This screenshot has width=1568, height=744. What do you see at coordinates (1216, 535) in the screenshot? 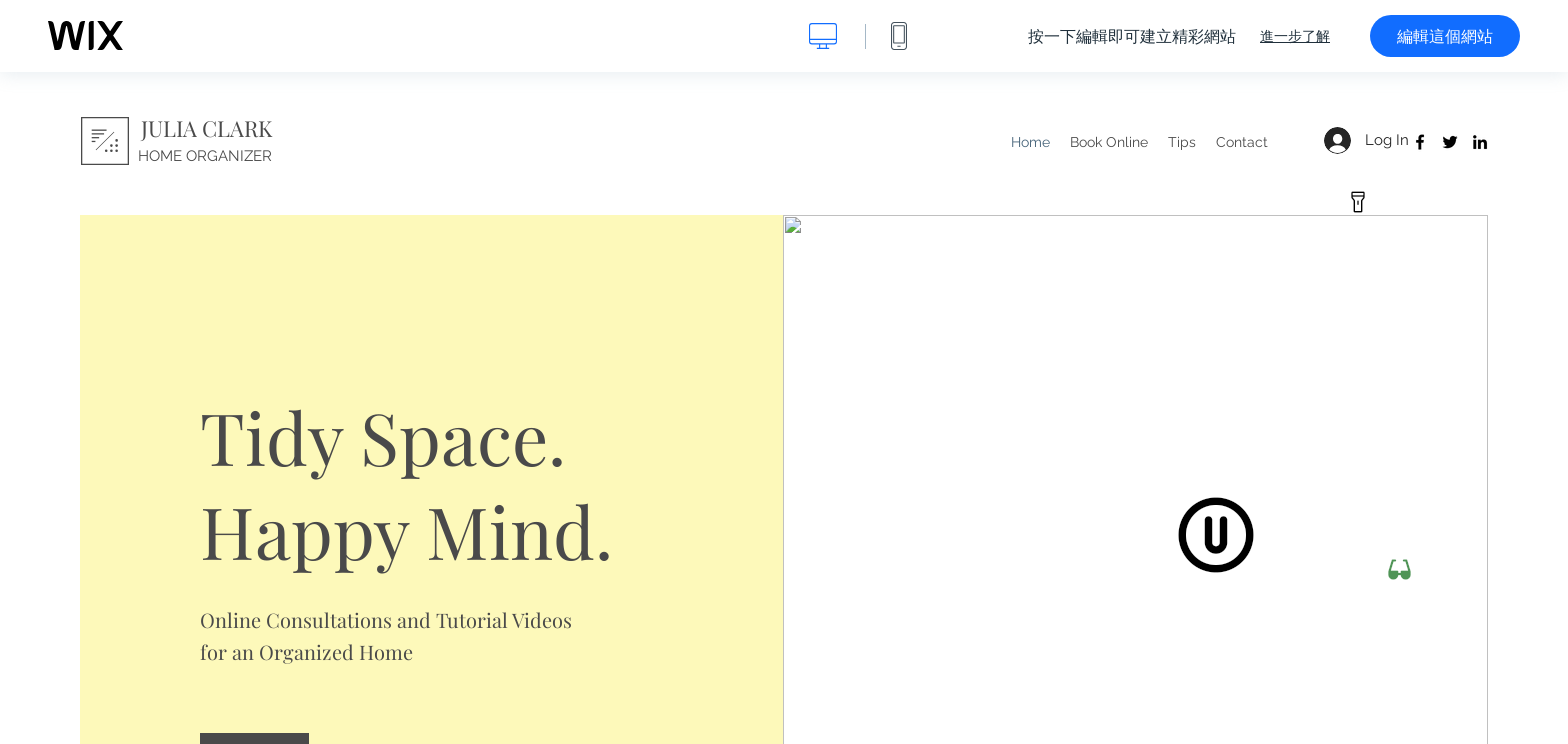
I see `indicates an unread item or status` at bounding box center [1216, 535].